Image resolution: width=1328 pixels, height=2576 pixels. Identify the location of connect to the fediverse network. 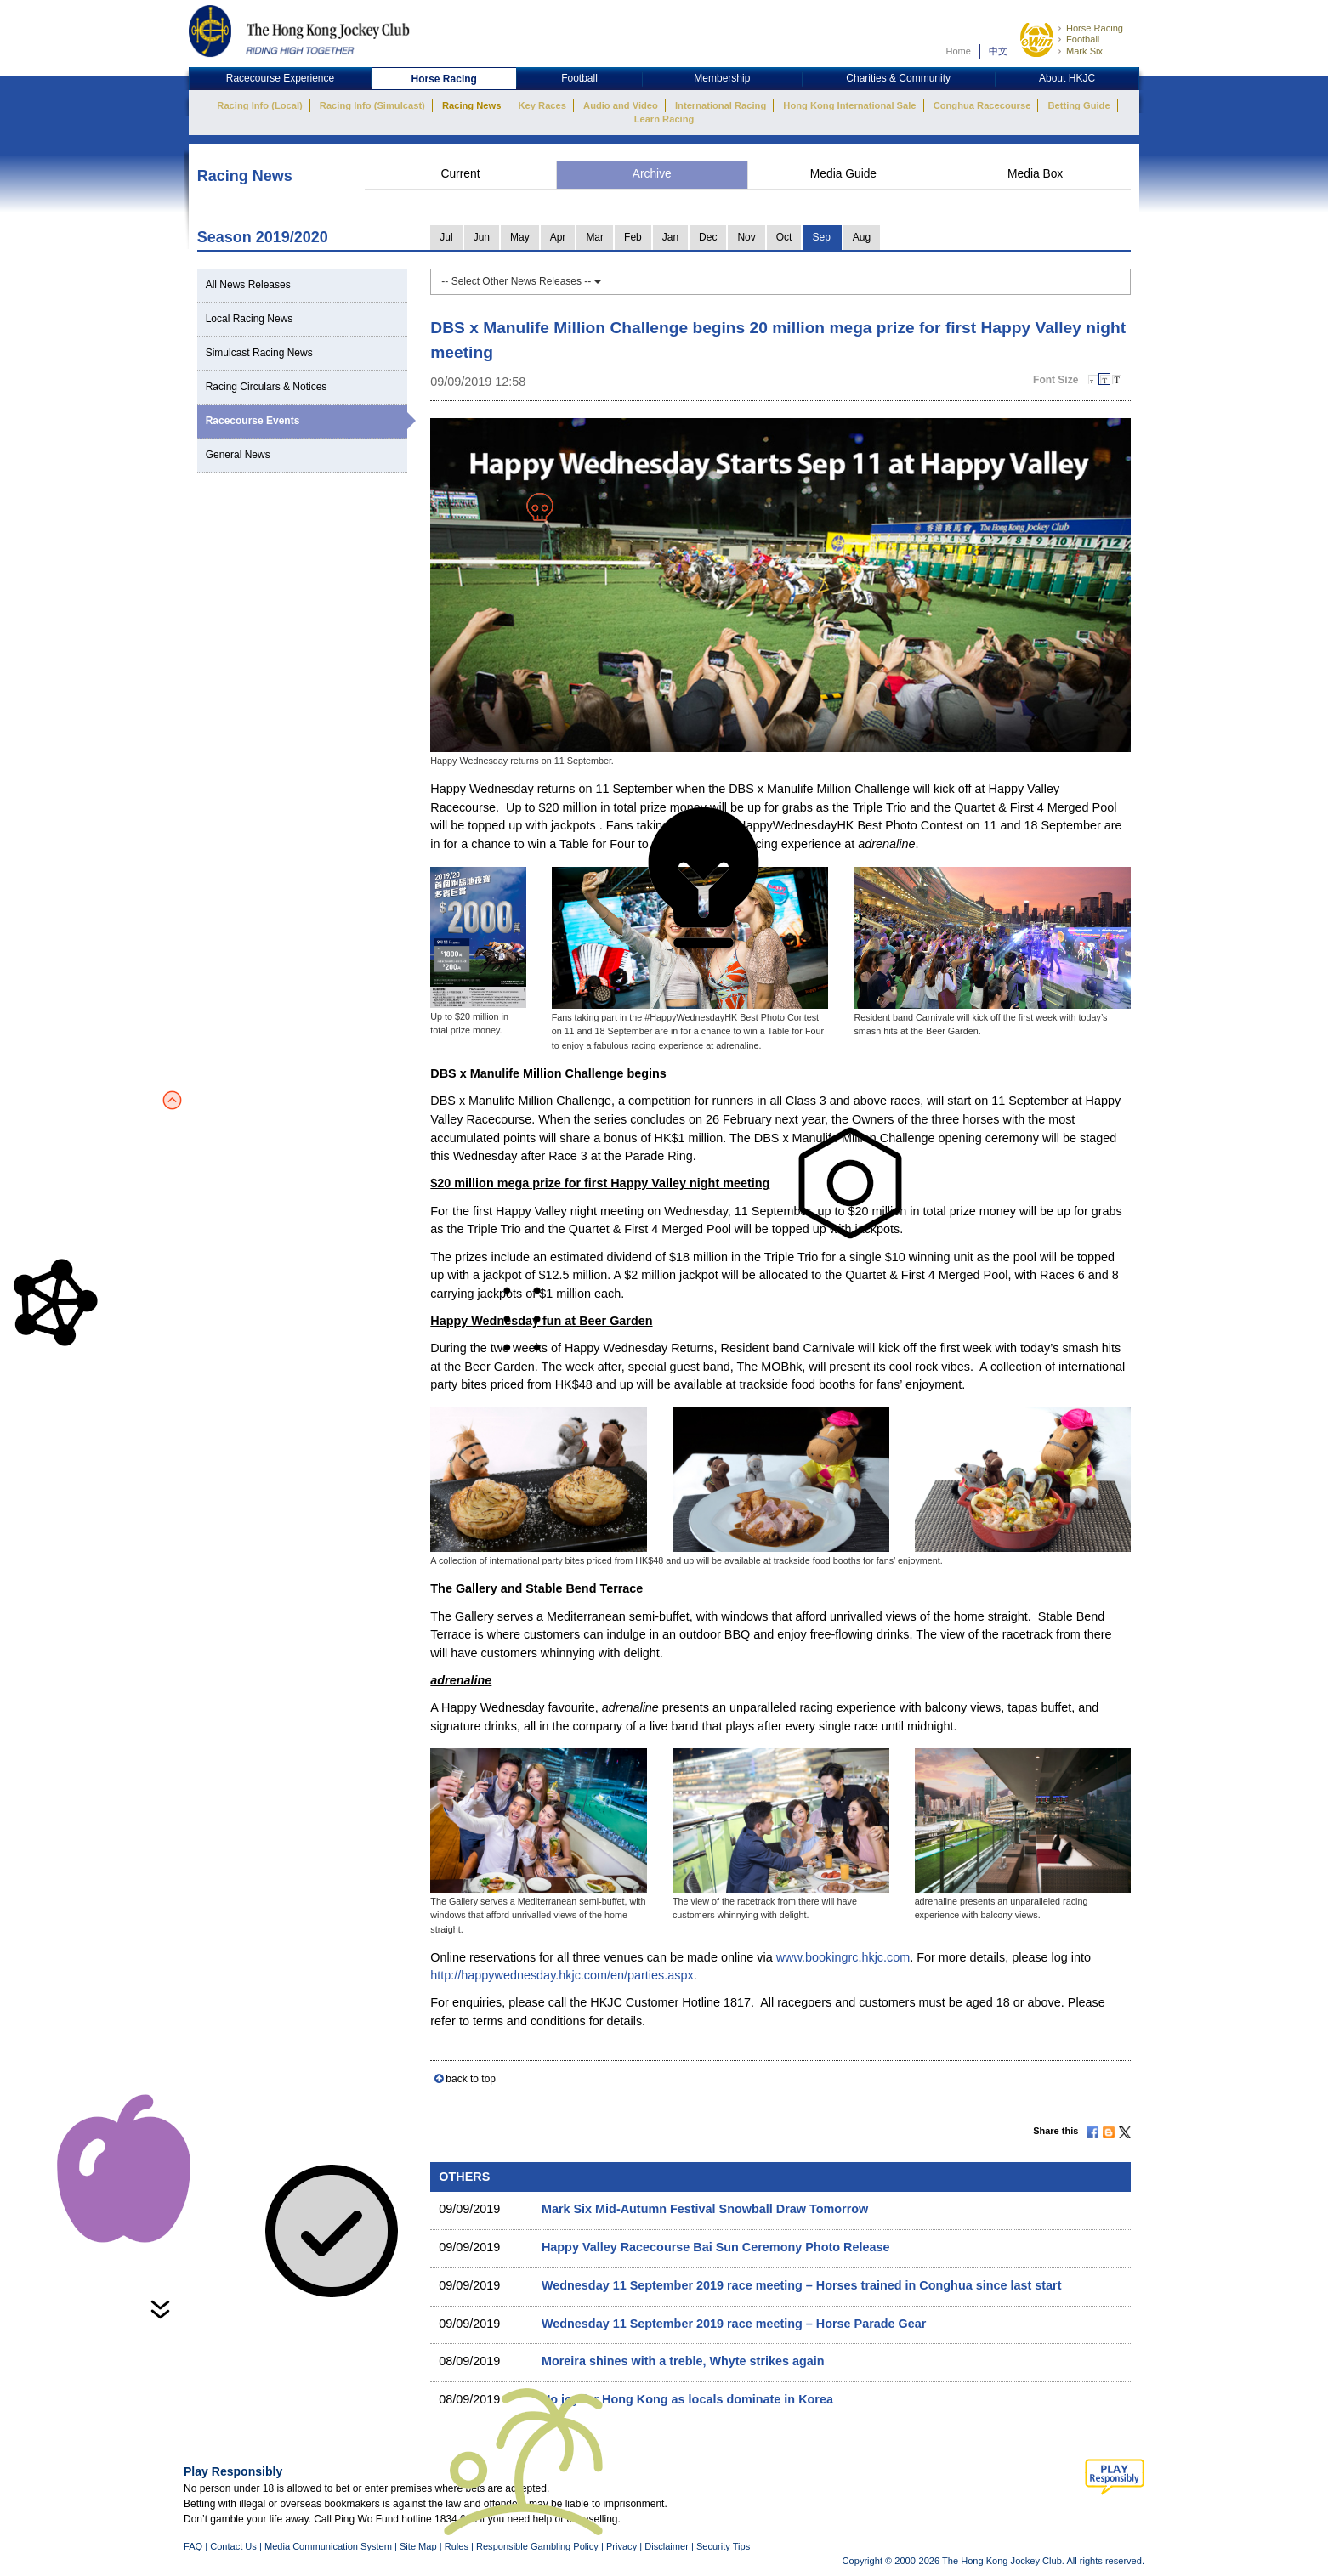
(54, 1302).